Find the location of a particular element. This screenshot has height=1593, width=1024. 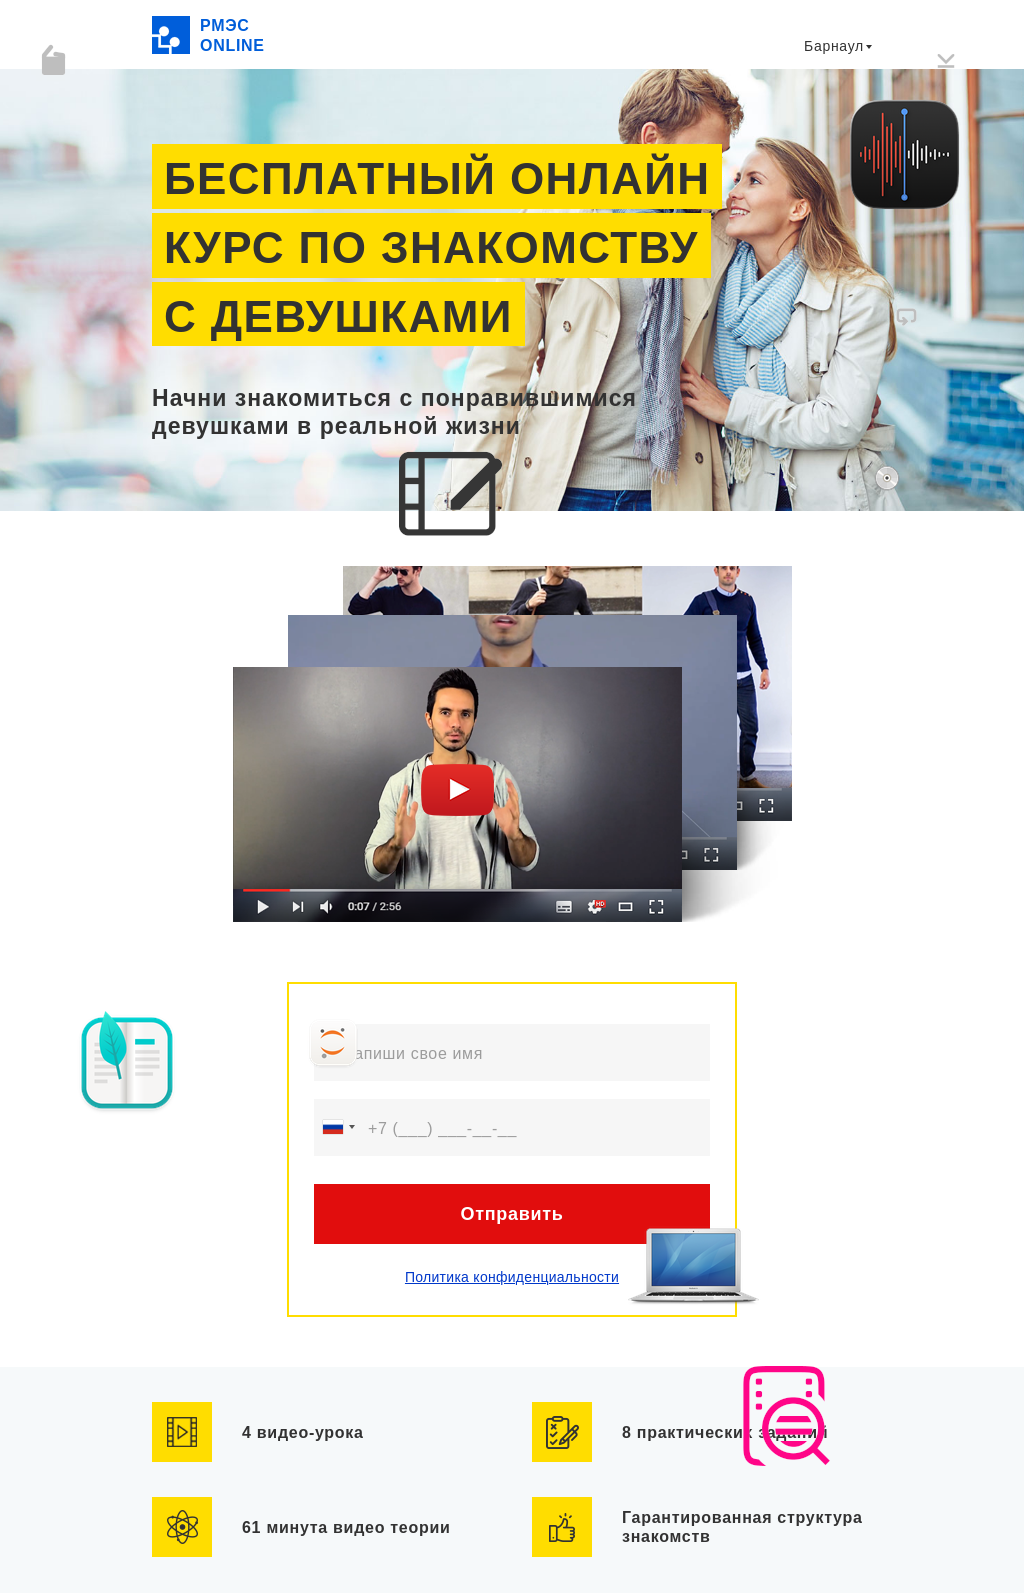

open foliate e-book reader app is located at coordinates (127, 1063).